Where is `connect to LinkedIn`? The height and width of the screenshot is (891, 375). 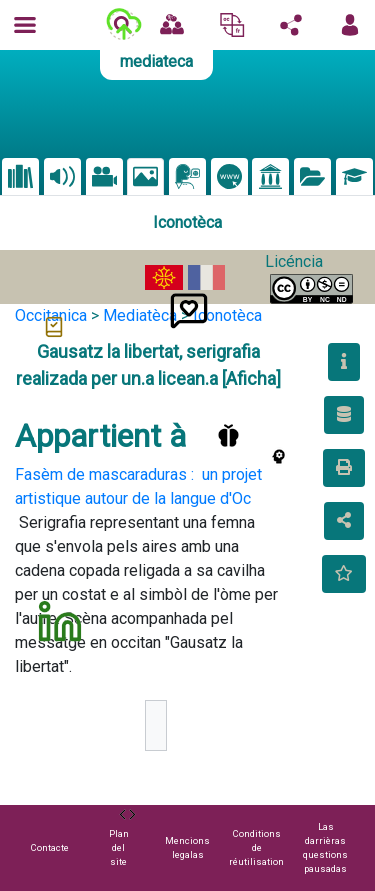 connect to LinkedIn is located at coordinates (60, 622).